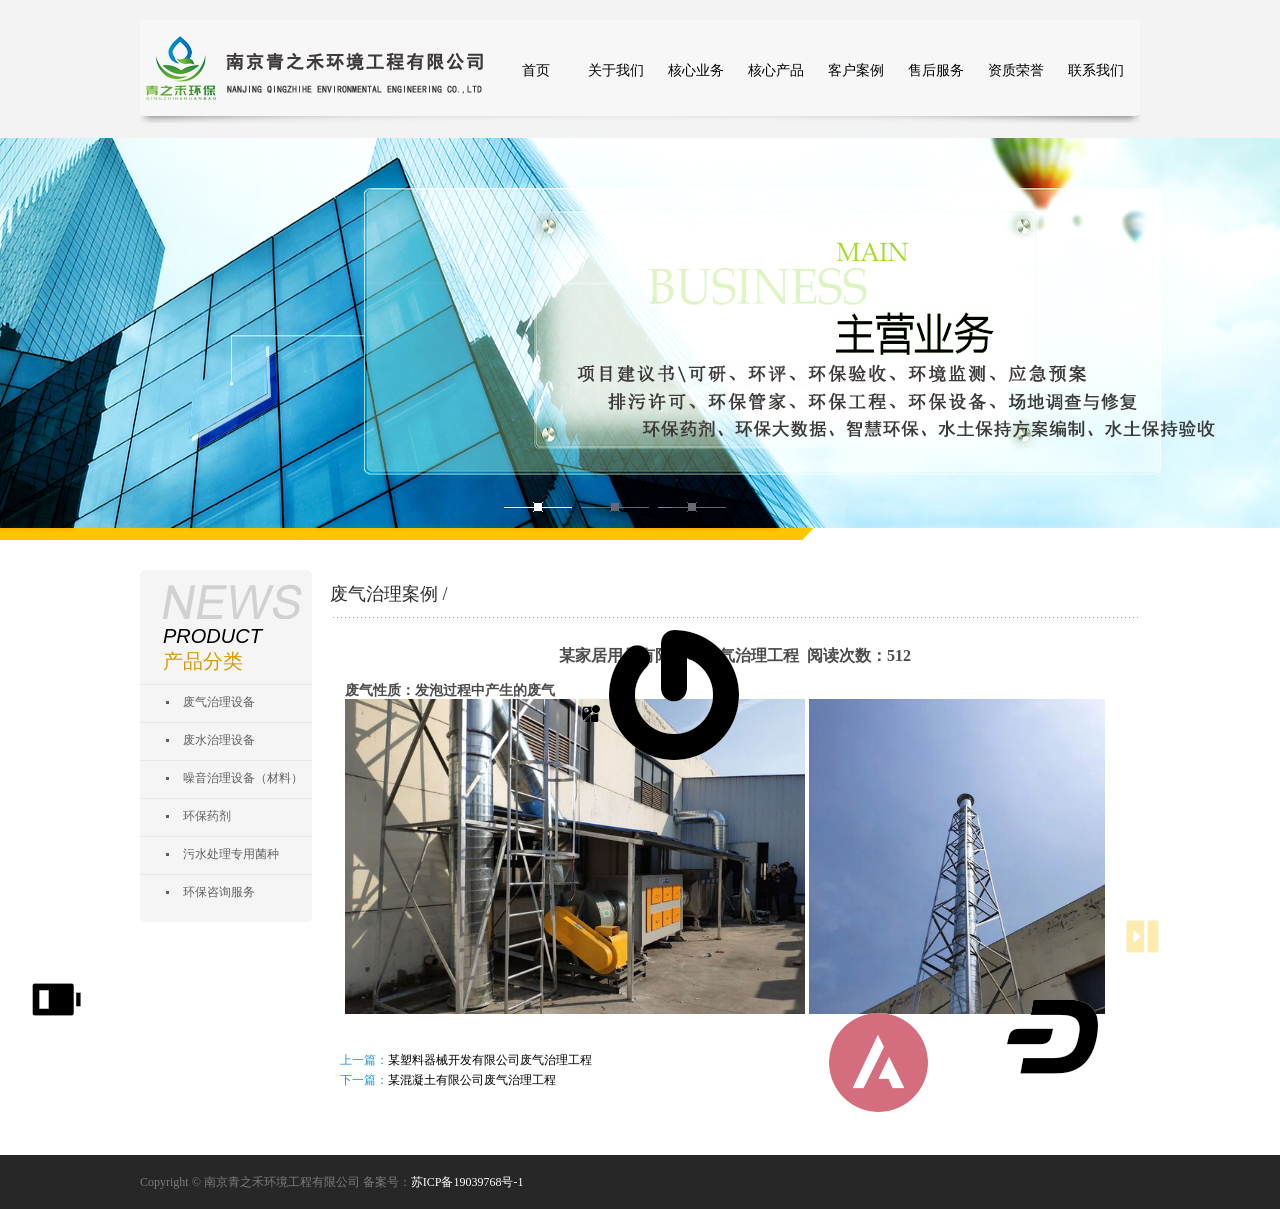  I want to click on Dash cryptocurrency logo, so click(1052, 1036).